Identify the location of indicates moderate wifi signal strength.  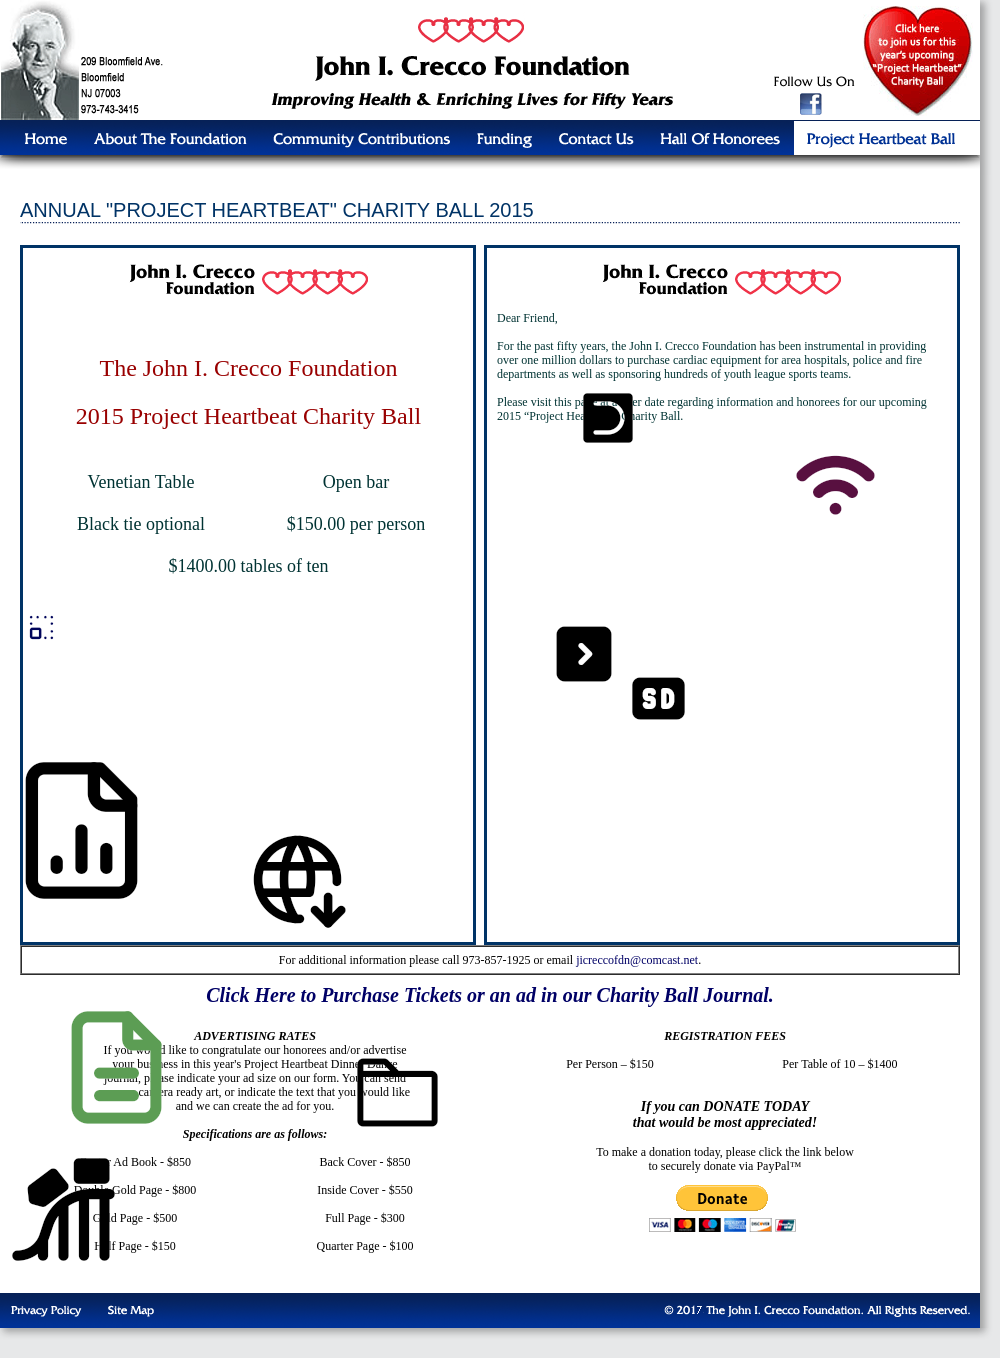
(835, 473).